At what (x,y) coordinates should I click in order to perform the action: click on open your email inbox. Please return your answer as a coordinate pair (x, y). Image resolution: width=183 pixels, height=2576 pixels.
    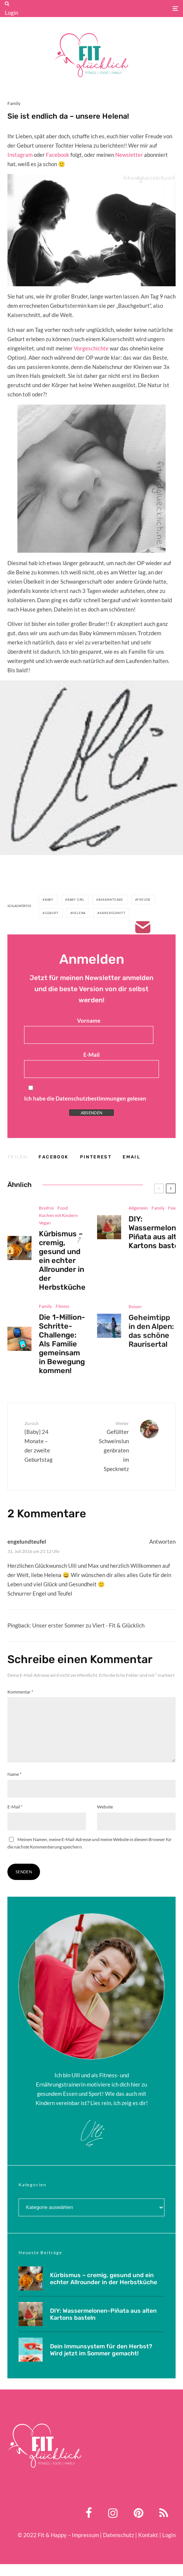
    Looking at the image, I should click on (143, 927).